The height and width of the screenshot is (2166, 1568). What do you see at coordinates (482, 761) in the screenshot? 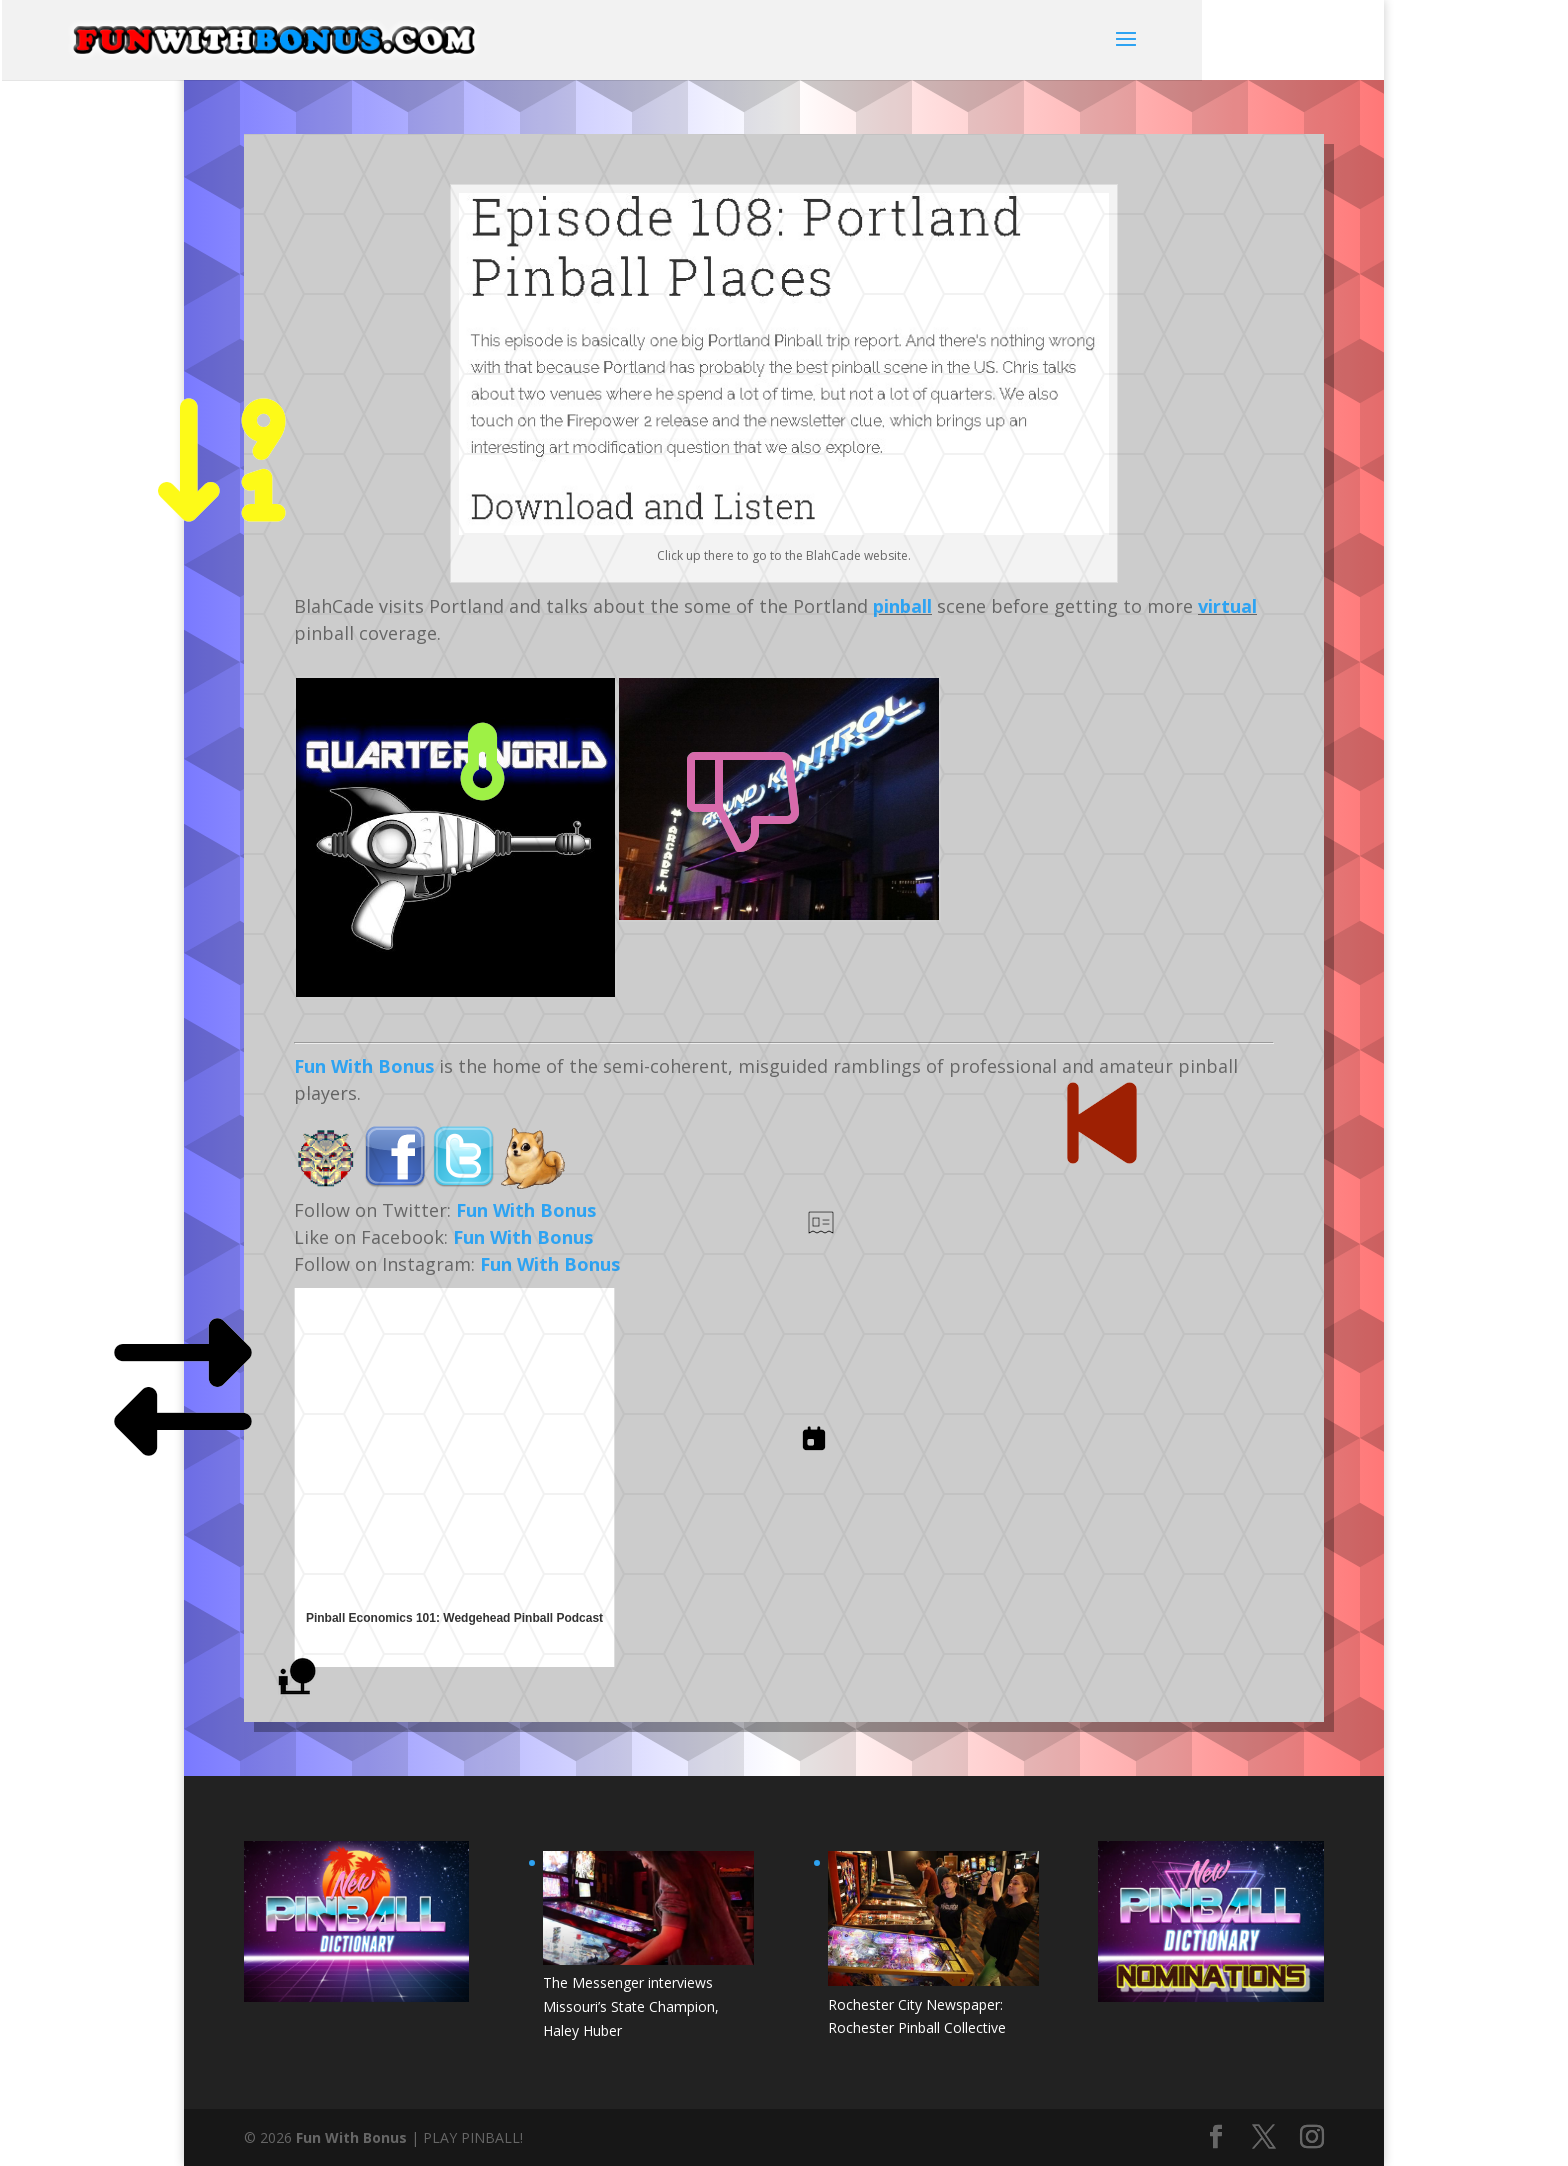
I see `indicates medium or moderate temperature` at bounding box center [482, 761].